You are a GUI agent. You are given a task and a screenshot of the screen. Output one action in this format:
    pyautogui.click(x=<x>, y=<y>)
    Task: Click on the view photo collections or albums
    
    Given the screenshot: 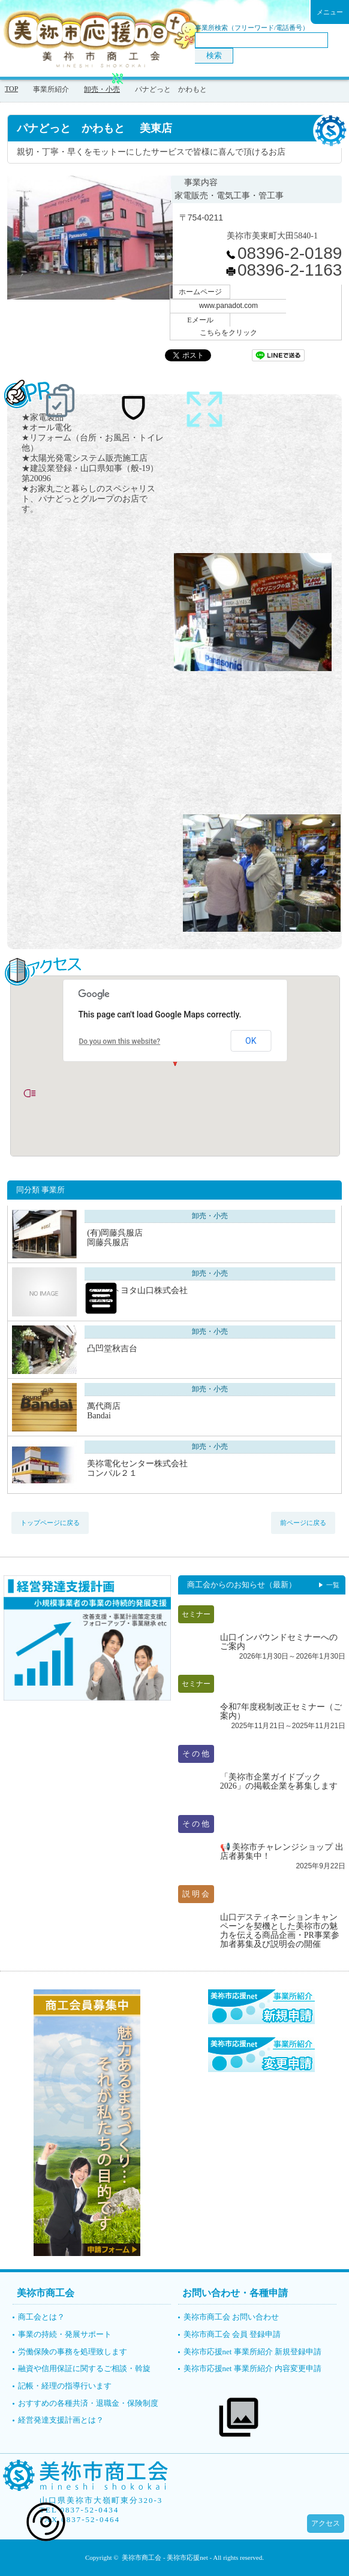 What is the action you would take?
    pyautogui.click(x=239, y=2417)
    